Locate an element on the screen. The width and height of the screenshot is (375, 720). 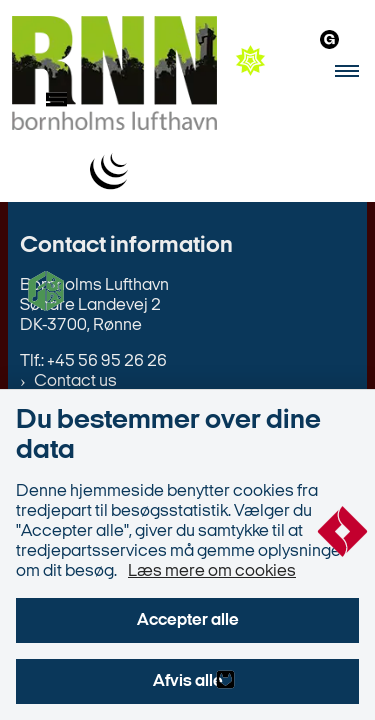
link to MusicBrainz music database is located at coordinates (46, 291).